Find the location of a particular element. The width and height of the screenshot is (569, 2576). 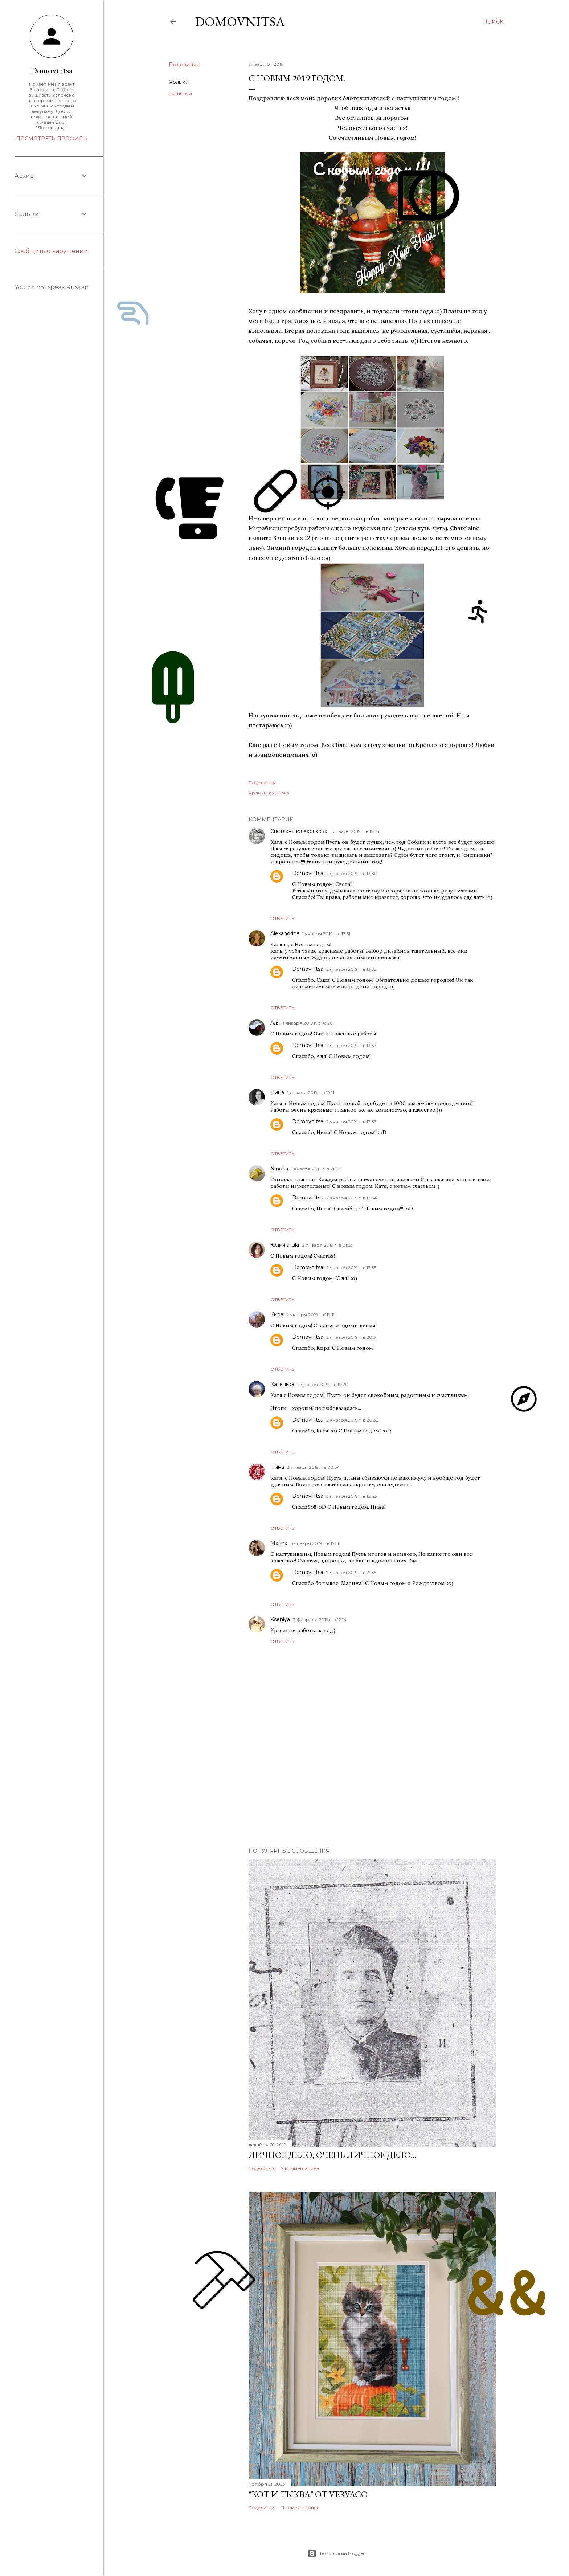

access navigation or direction features is located at coordinates (524, 1399).